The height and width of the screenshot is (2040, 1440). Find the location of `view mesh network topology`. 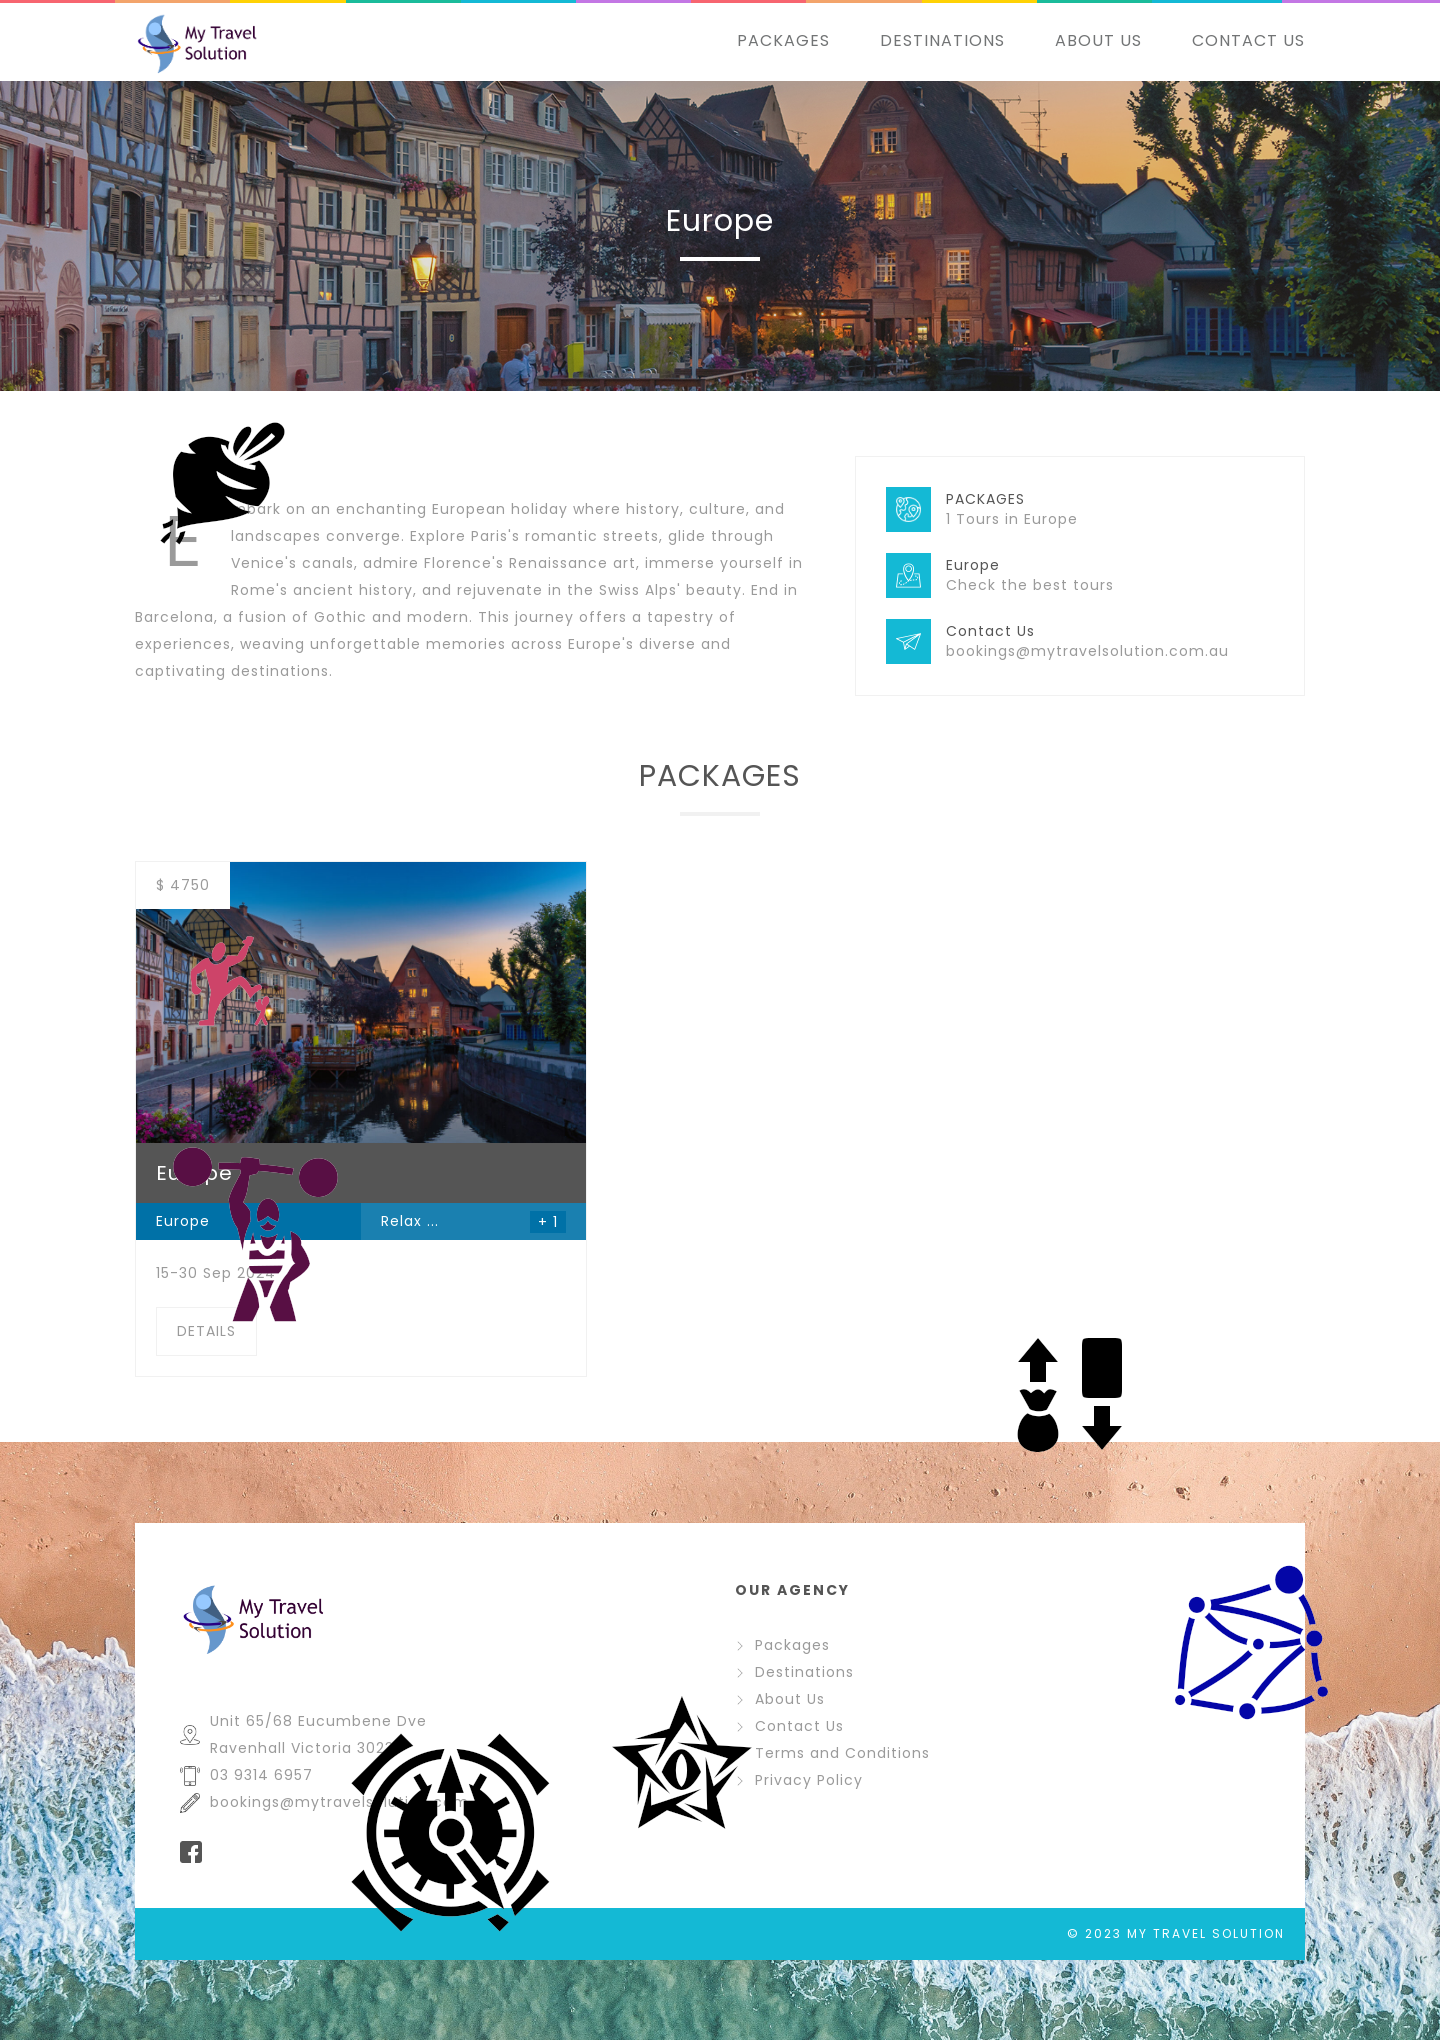

view mesh network topology is located at coordinates (1251, 1642).